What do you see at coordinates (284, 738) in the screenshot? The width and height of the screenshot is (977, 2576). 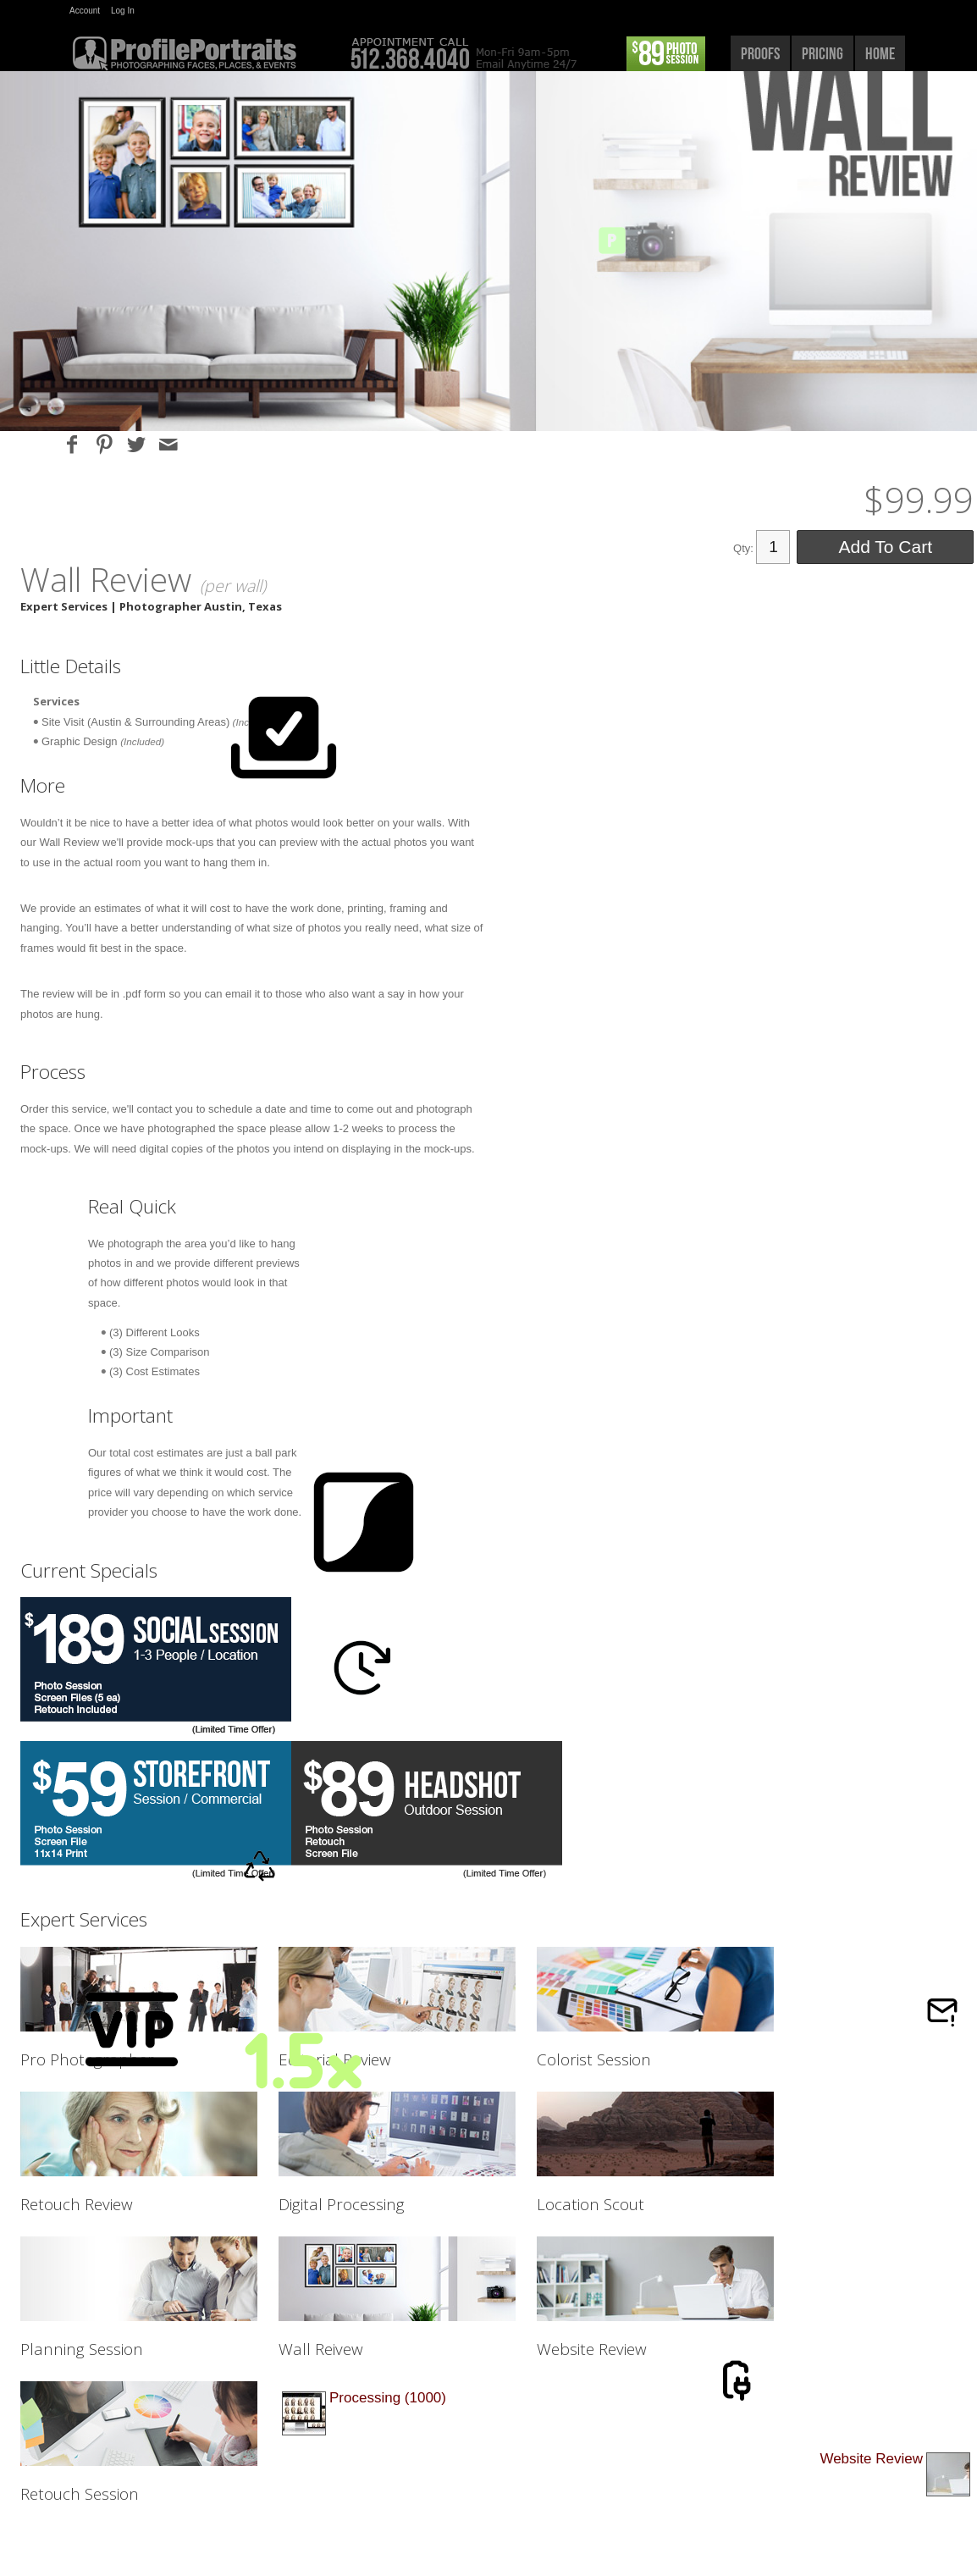 I see `cast your vote or submit a ballot` at bounding box center [284, 738].